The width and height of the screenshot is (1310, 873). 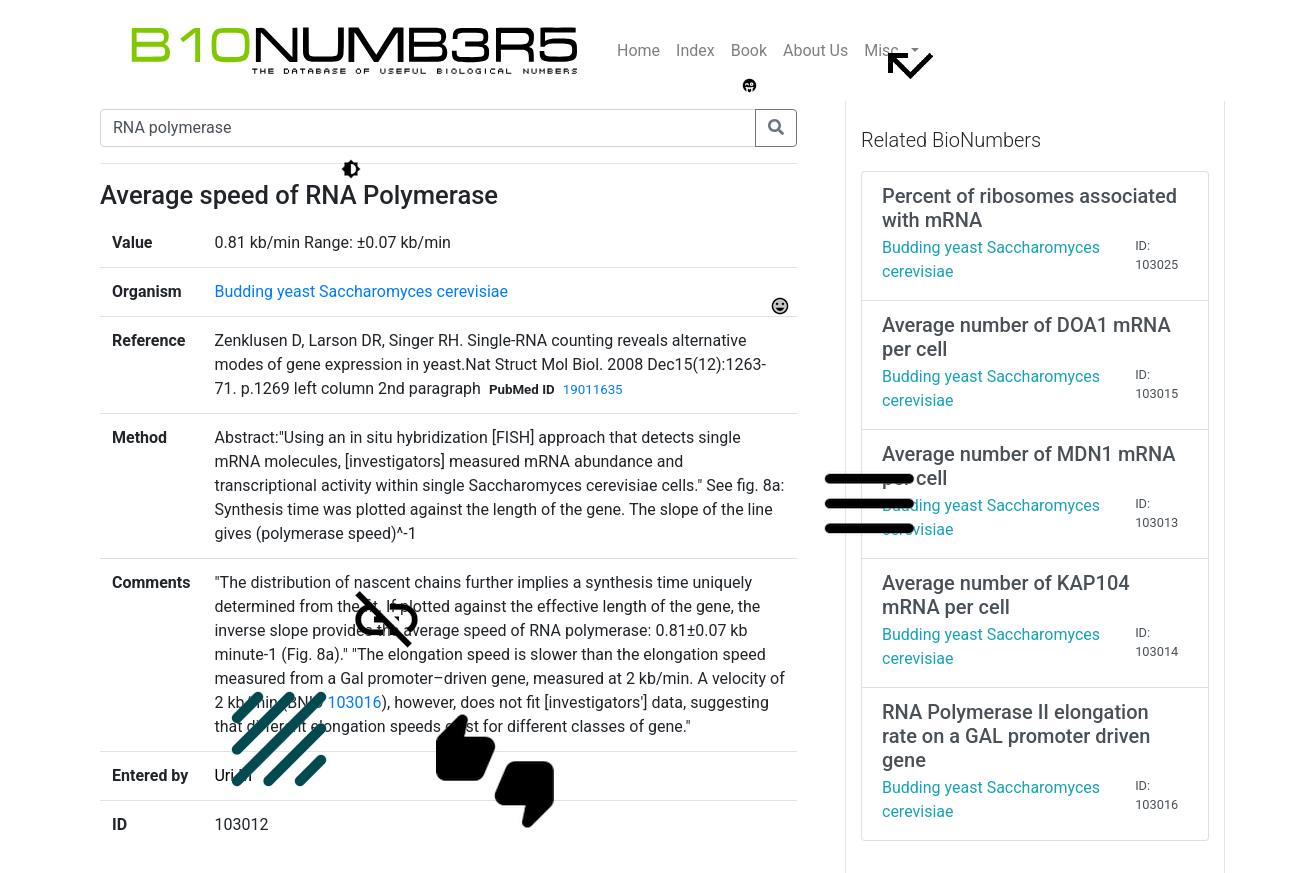 I want to click on unlink or disconnect a shared item, so click(x=386, y=619).